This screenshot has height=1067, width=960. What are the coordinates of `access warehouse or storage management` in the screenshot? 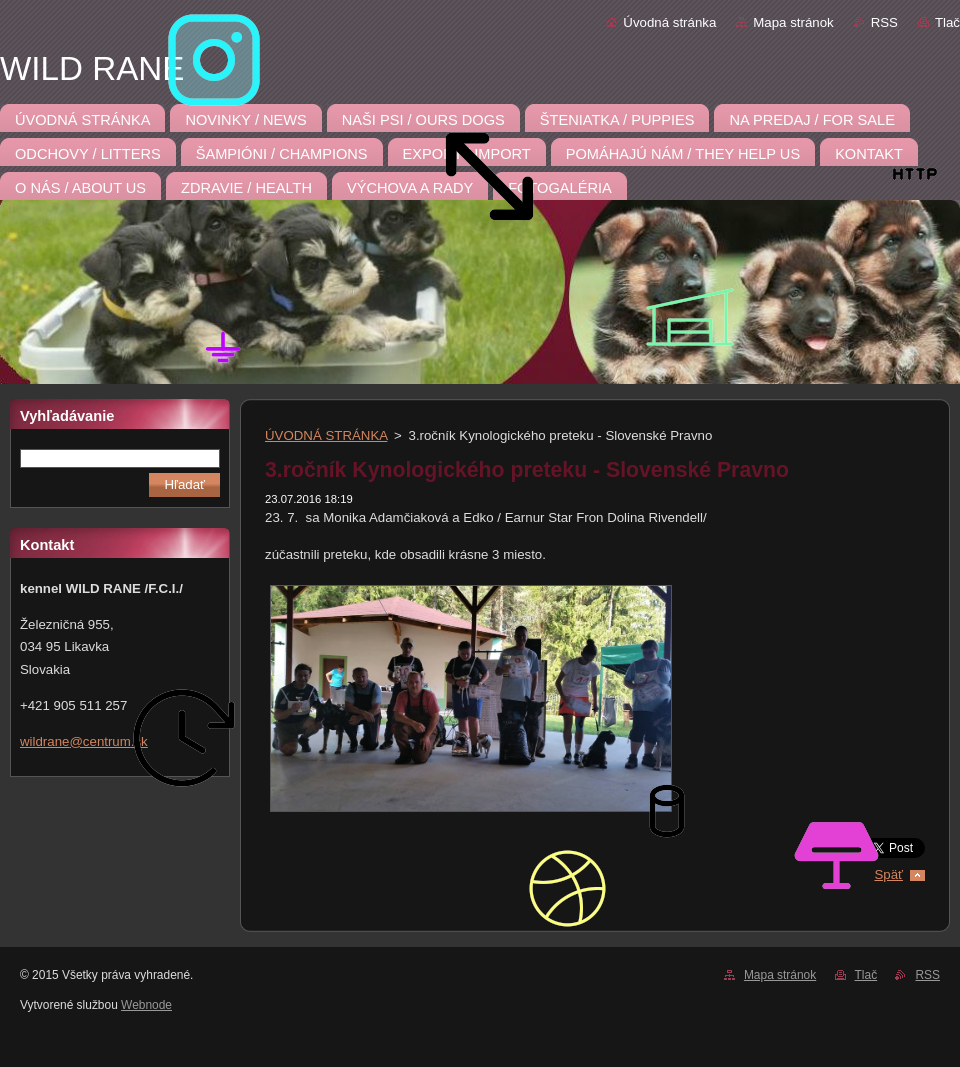 It's located at (690, 320).